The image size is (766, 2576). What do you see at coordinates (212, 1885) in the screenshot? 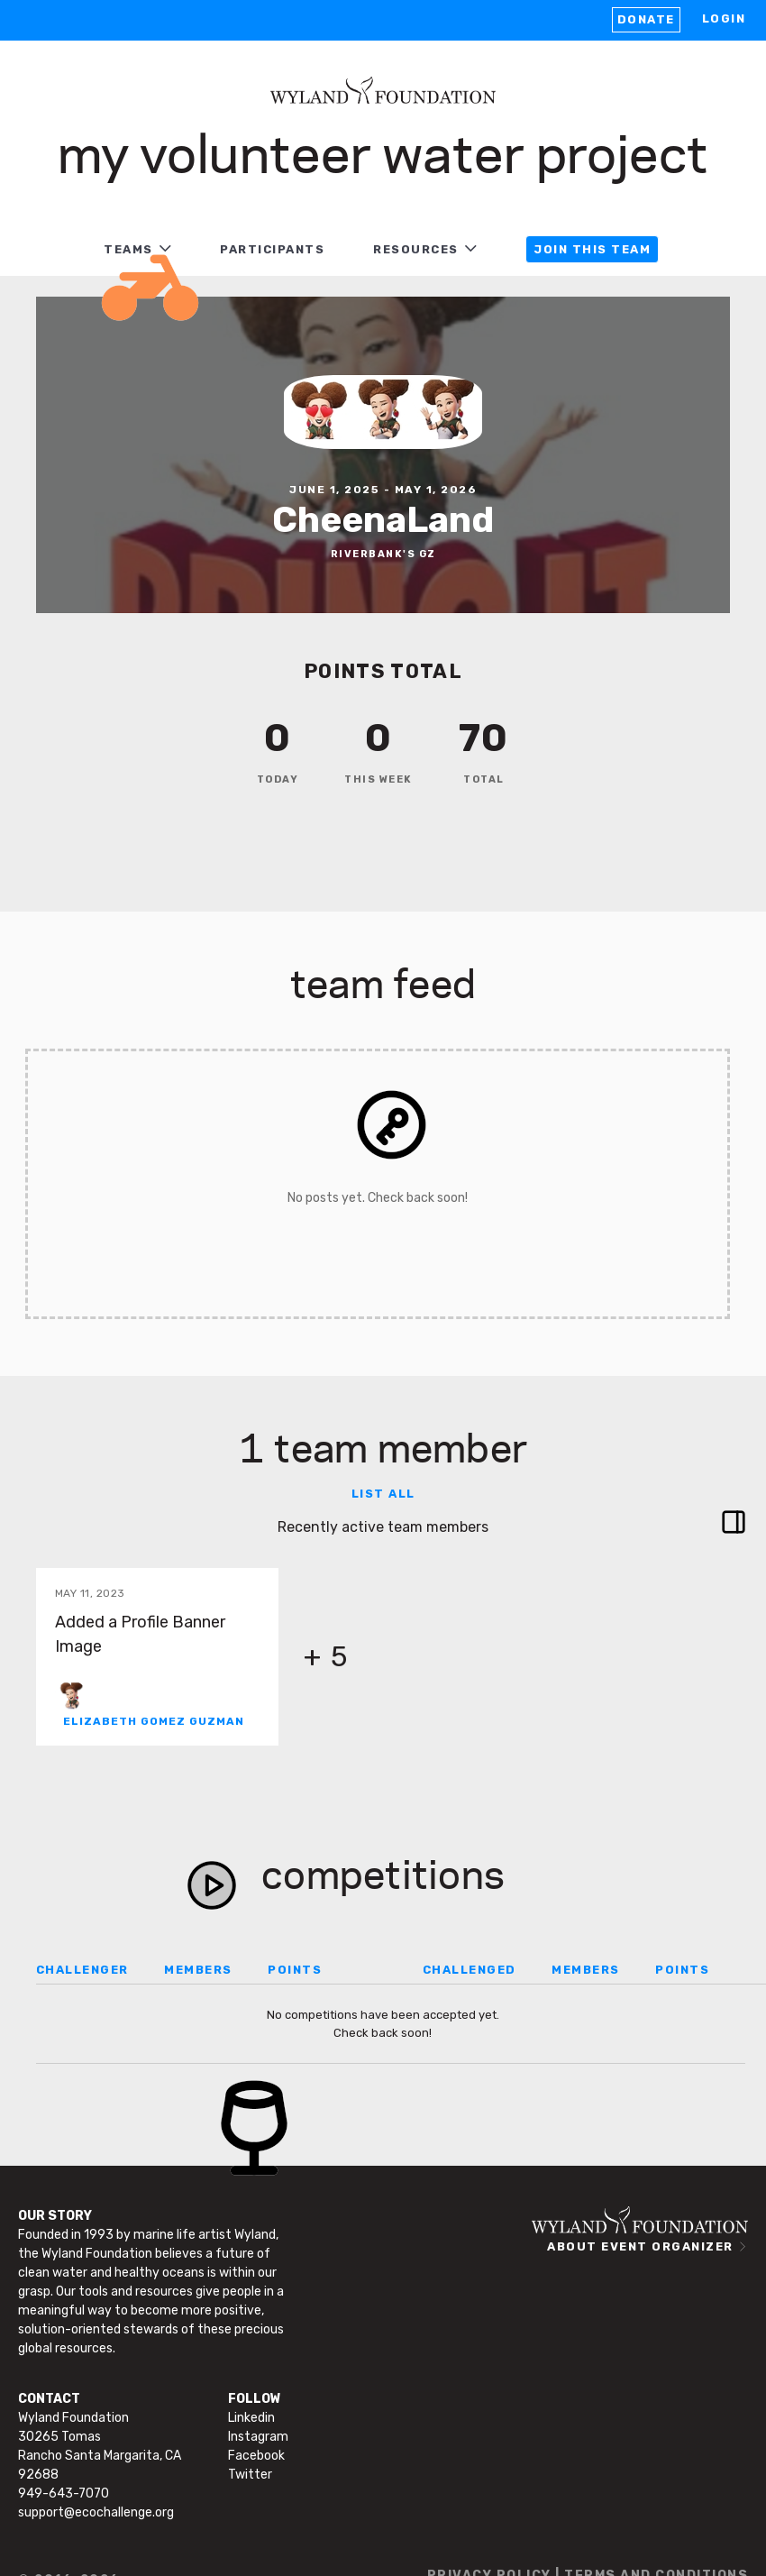
I see `play media or video content` at bounding box center [212, 1885].